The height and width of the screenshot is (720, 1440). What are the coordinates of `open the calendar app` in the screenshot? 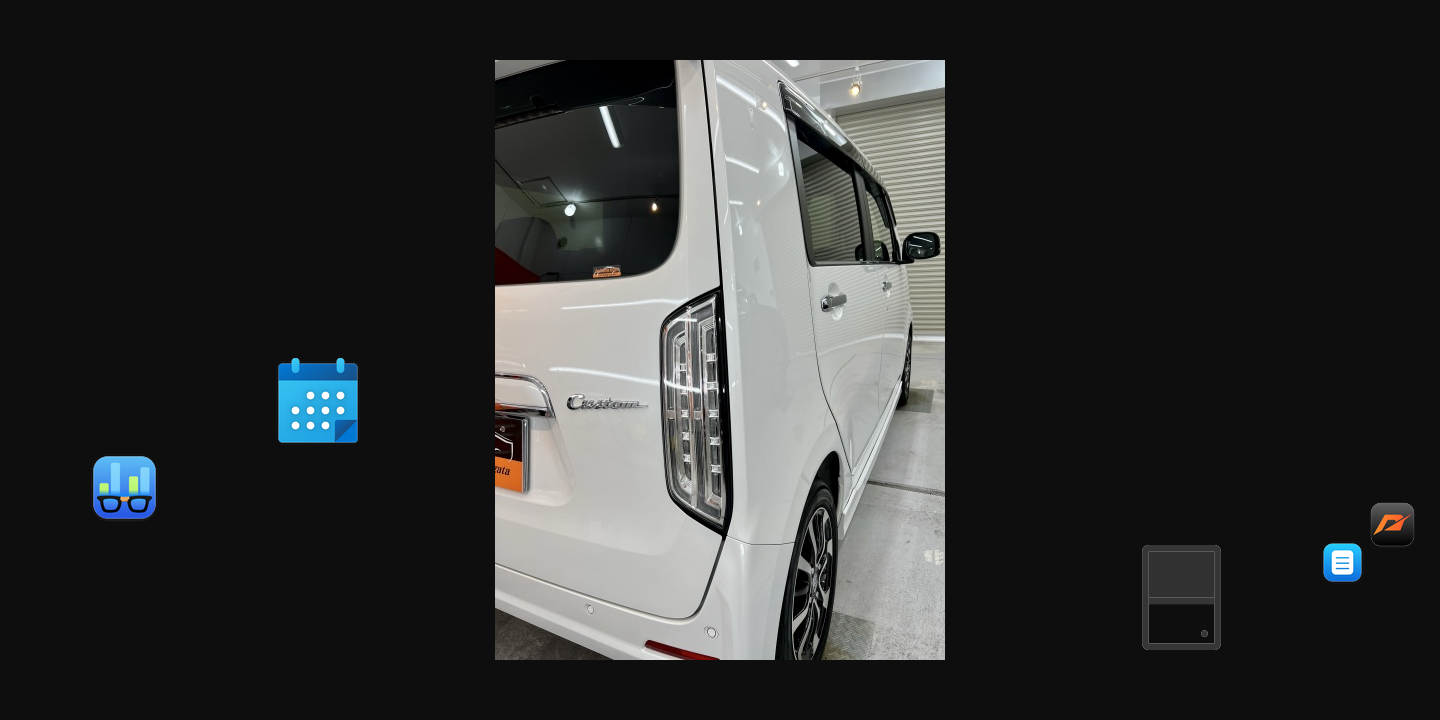 It's located at (318, 403).